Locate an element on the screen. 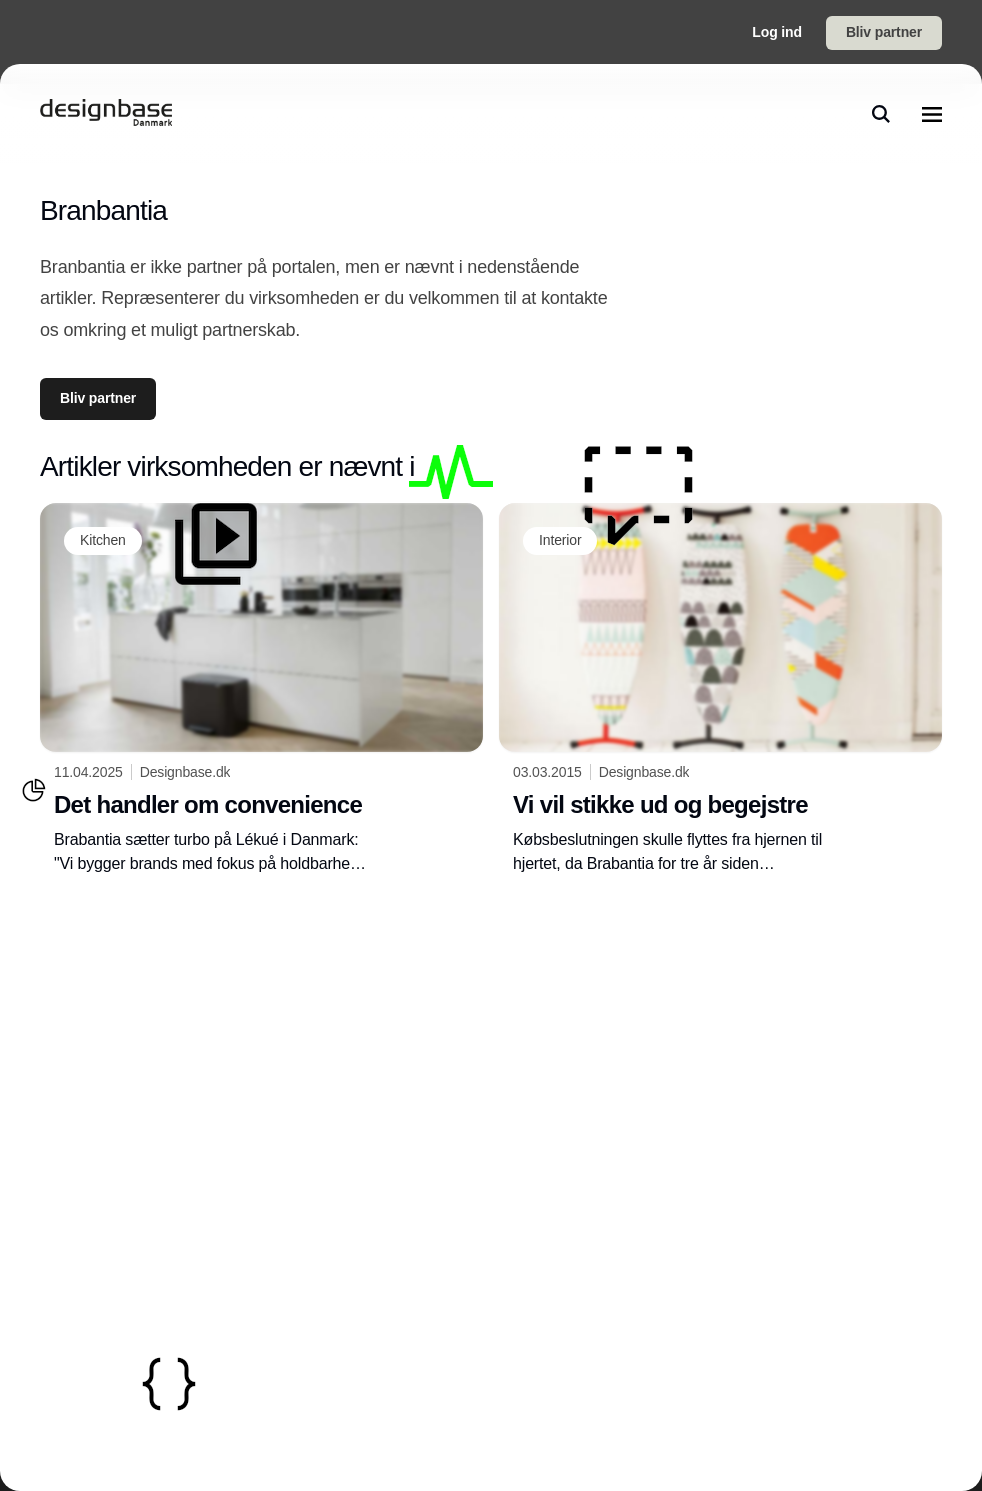 The image size is (982, 1491). view activity or system pulse is located at coordinates (451, 475).